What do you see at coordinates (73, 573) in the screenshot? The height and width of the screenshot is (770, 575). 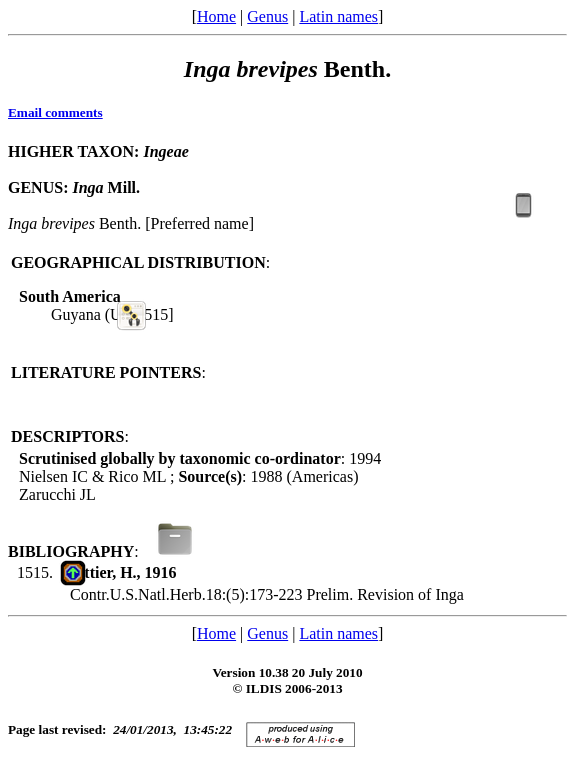 I see `launch the AAAAXY puzzle game` at bounding box center [73, 573].